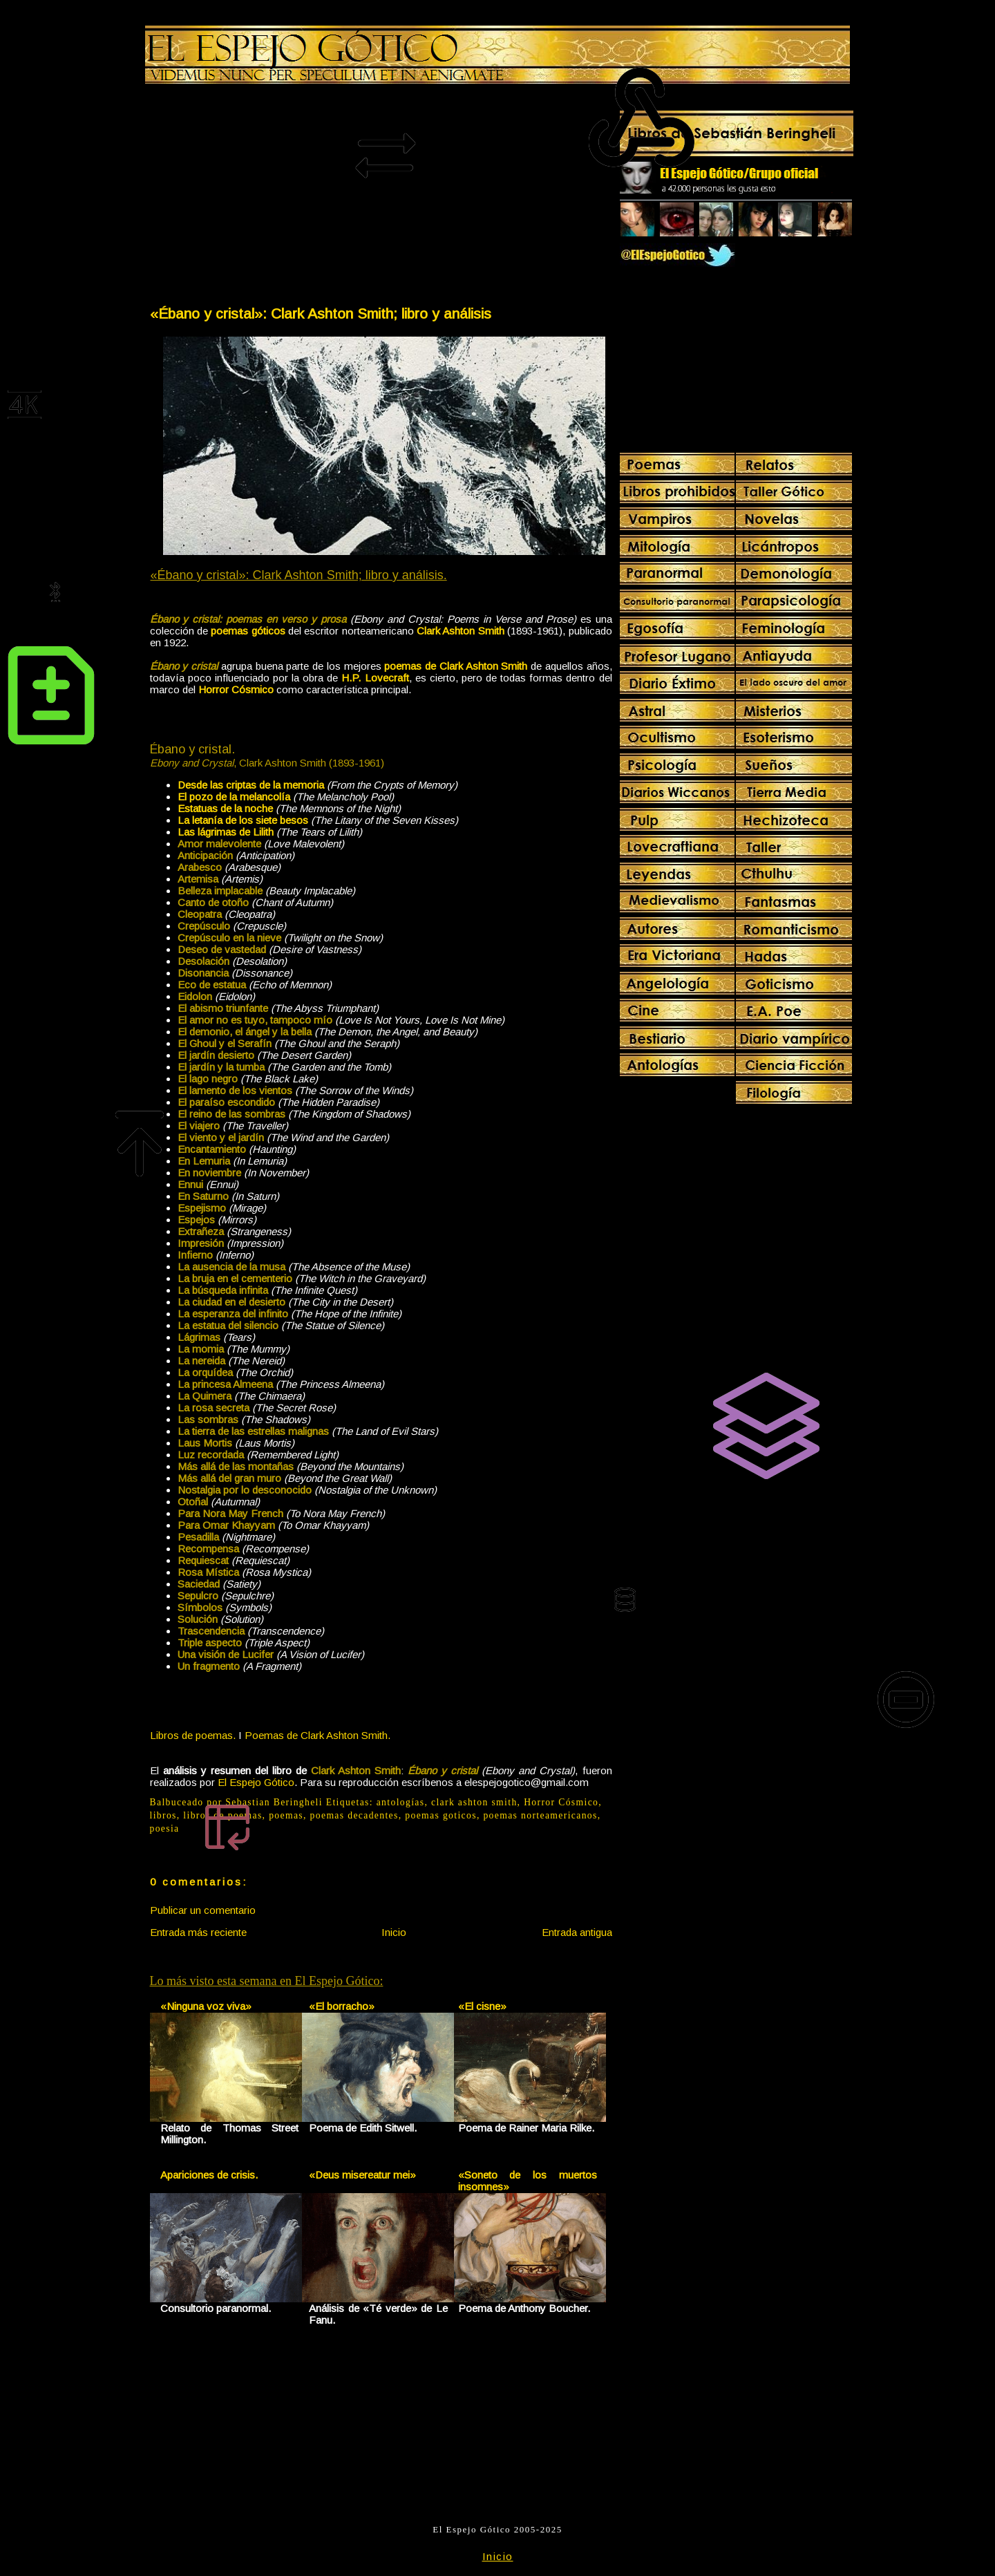  Describe the element at coordinates (51, 695) in the screenshot. I see `view file differences or changes` at that location.